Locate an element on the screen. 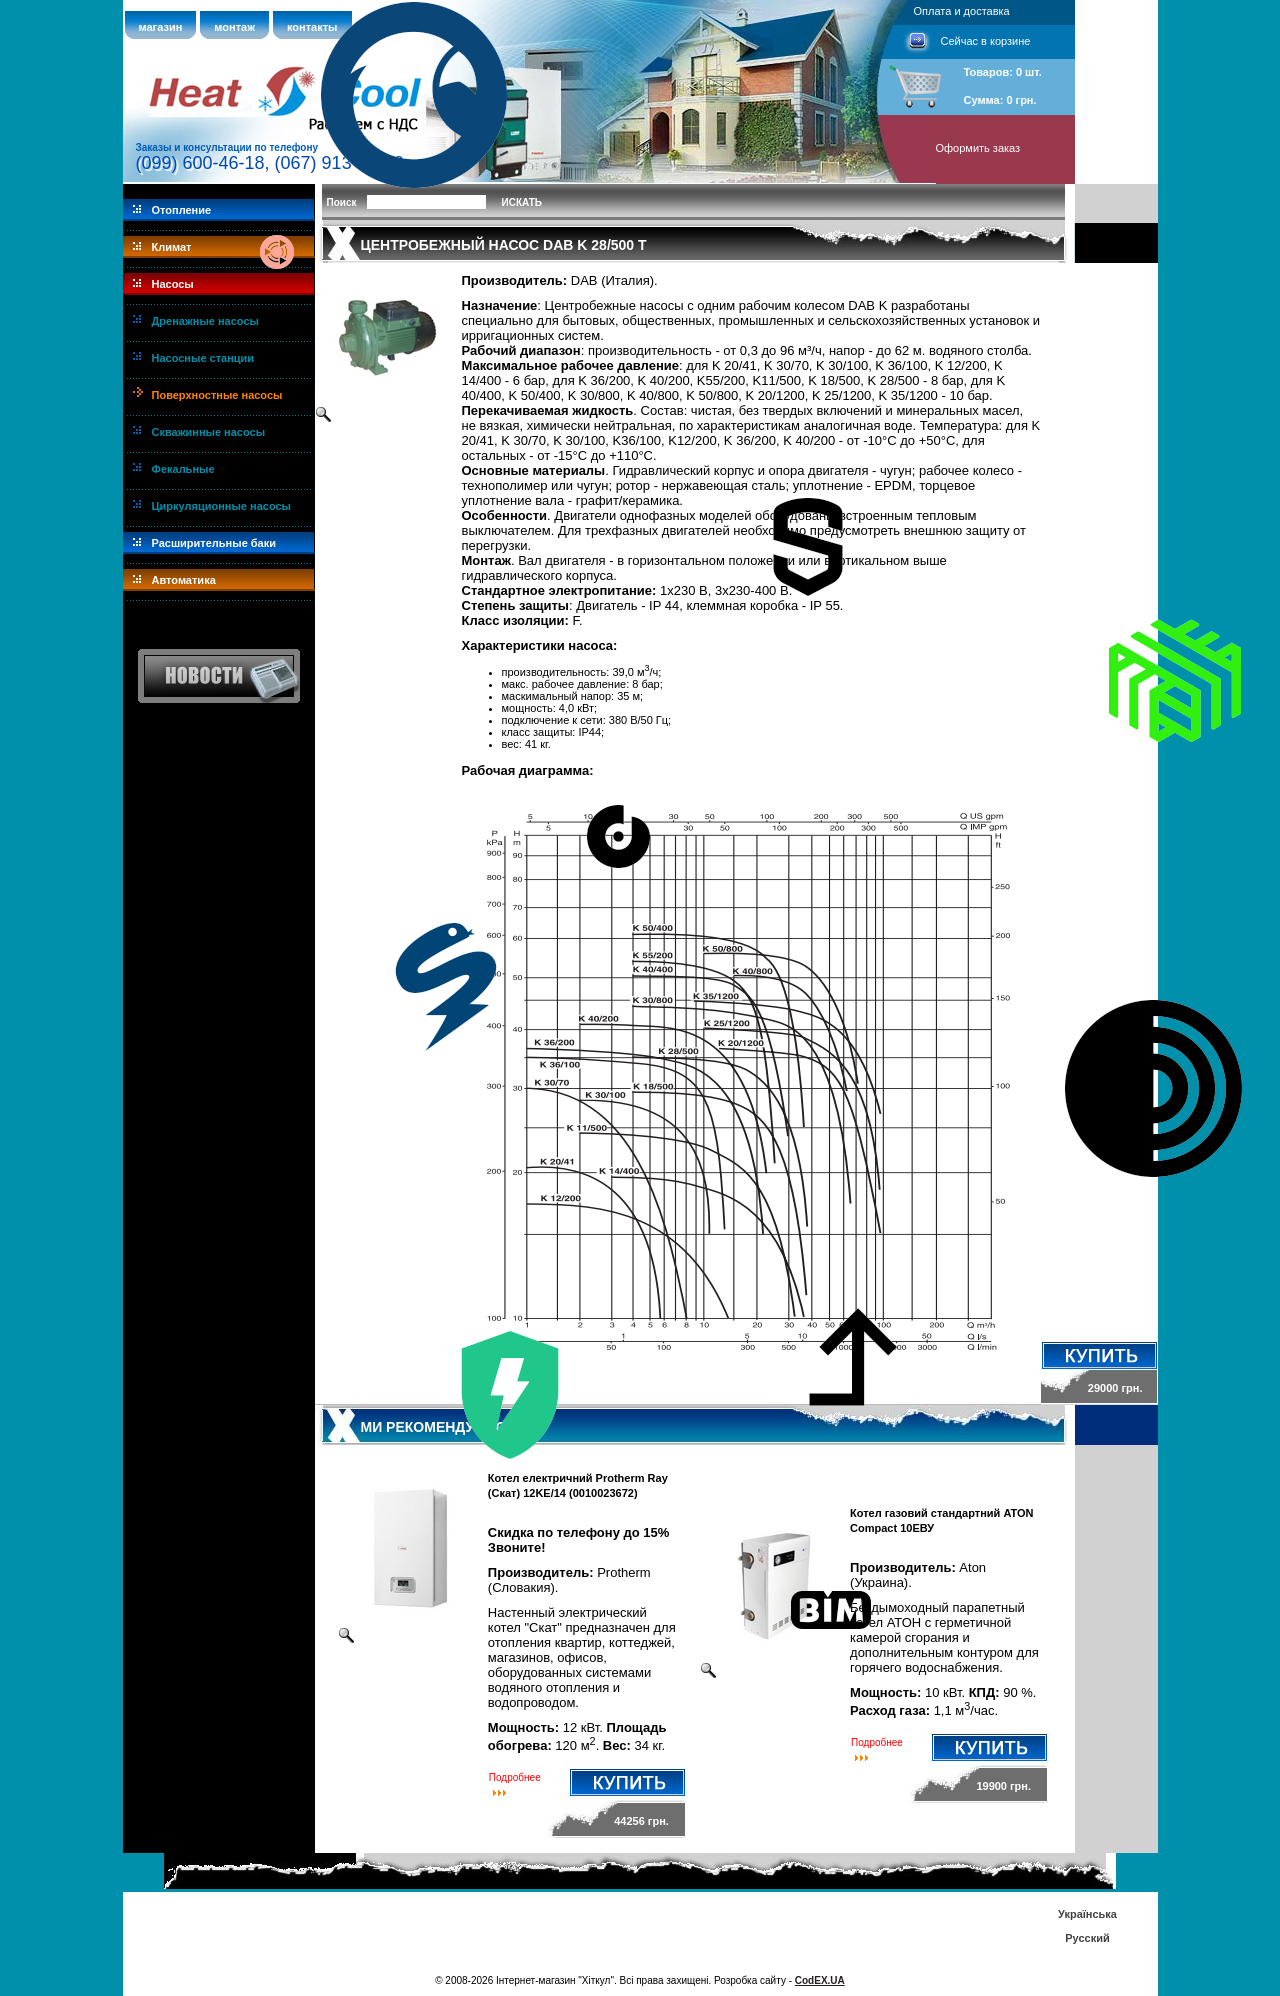 The image size is (1280, 1996). linkerd service mesh platform logo is located at coordinates (1175, 681).